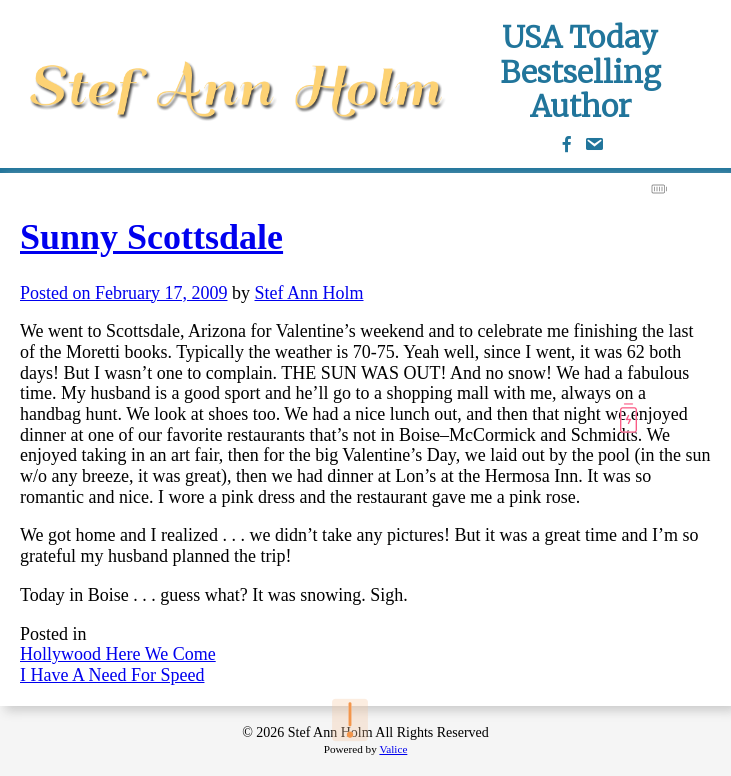 This screenshot has height=776, width=731. Describe the element at coordinates (350, 720) in the screenshot. I see `indicates an alert or warning that requires attention` at that location.